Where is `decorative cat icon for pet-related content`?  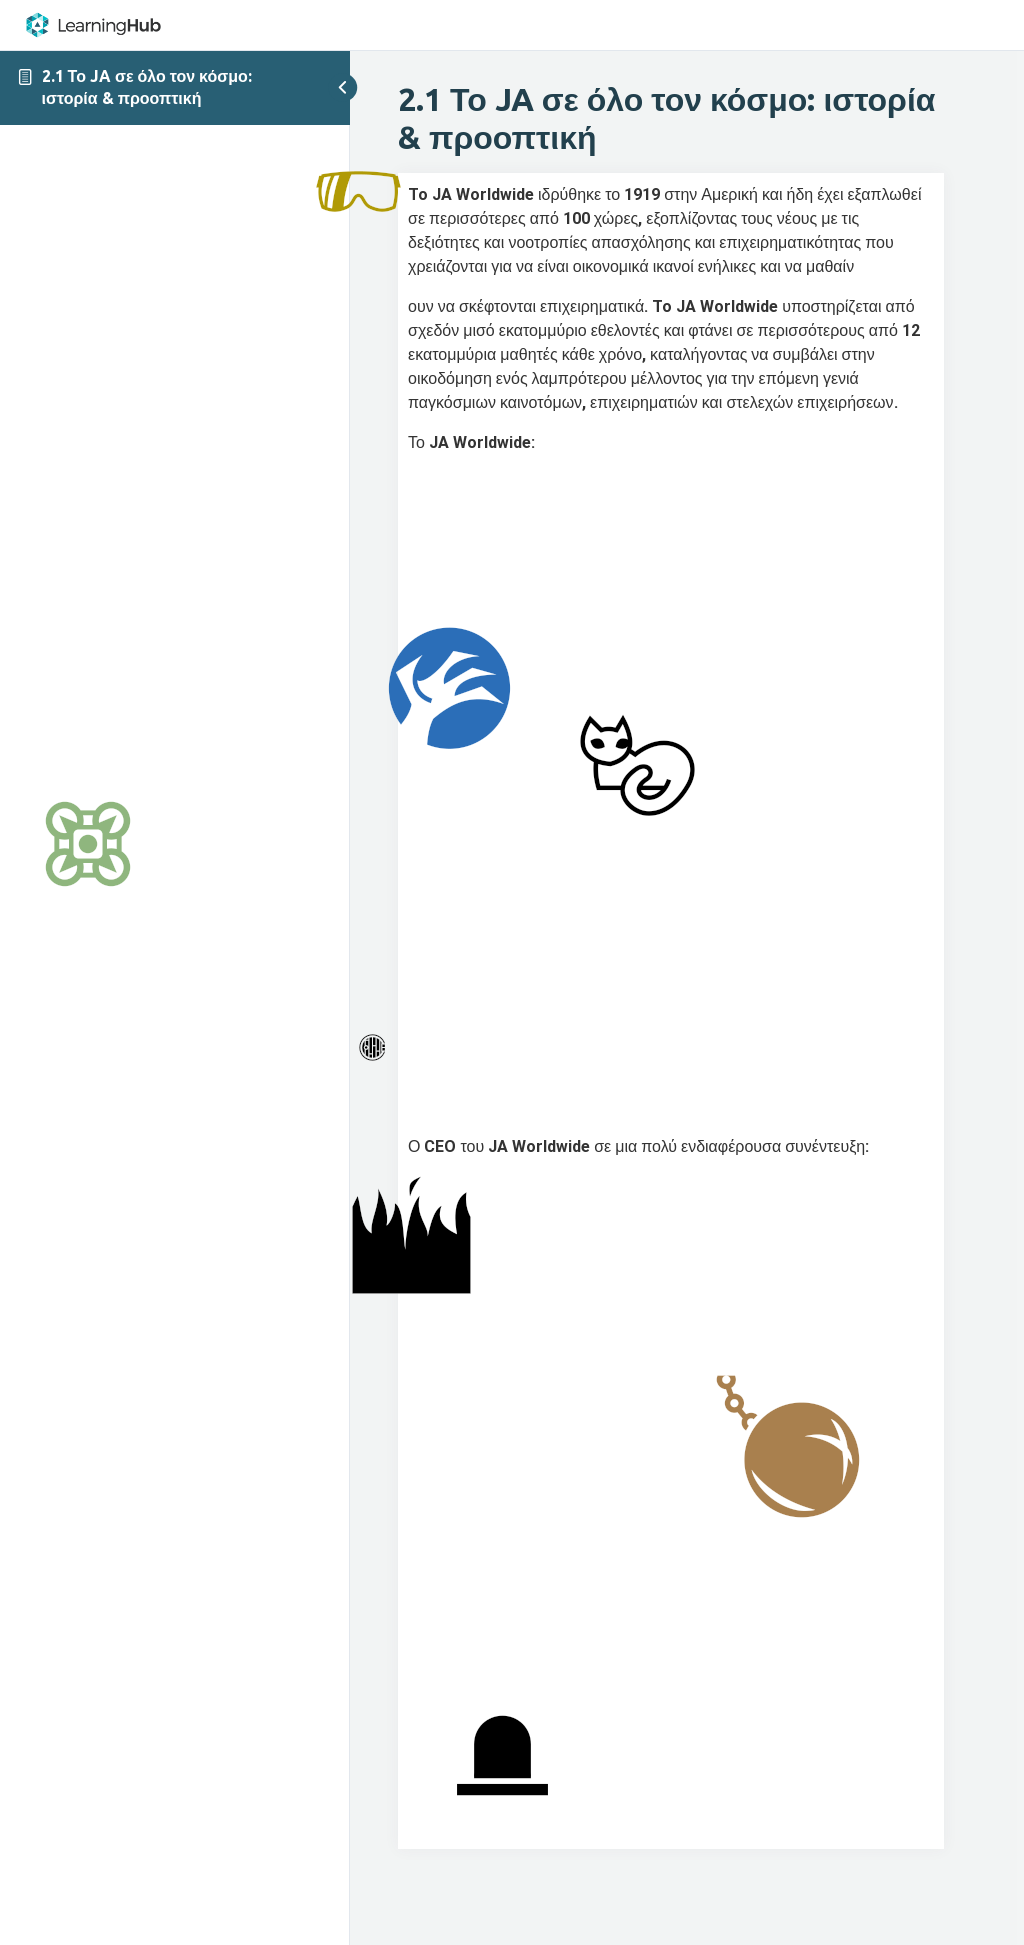 decorative cat icon for pet-related content is located at coordinates (637, 763).